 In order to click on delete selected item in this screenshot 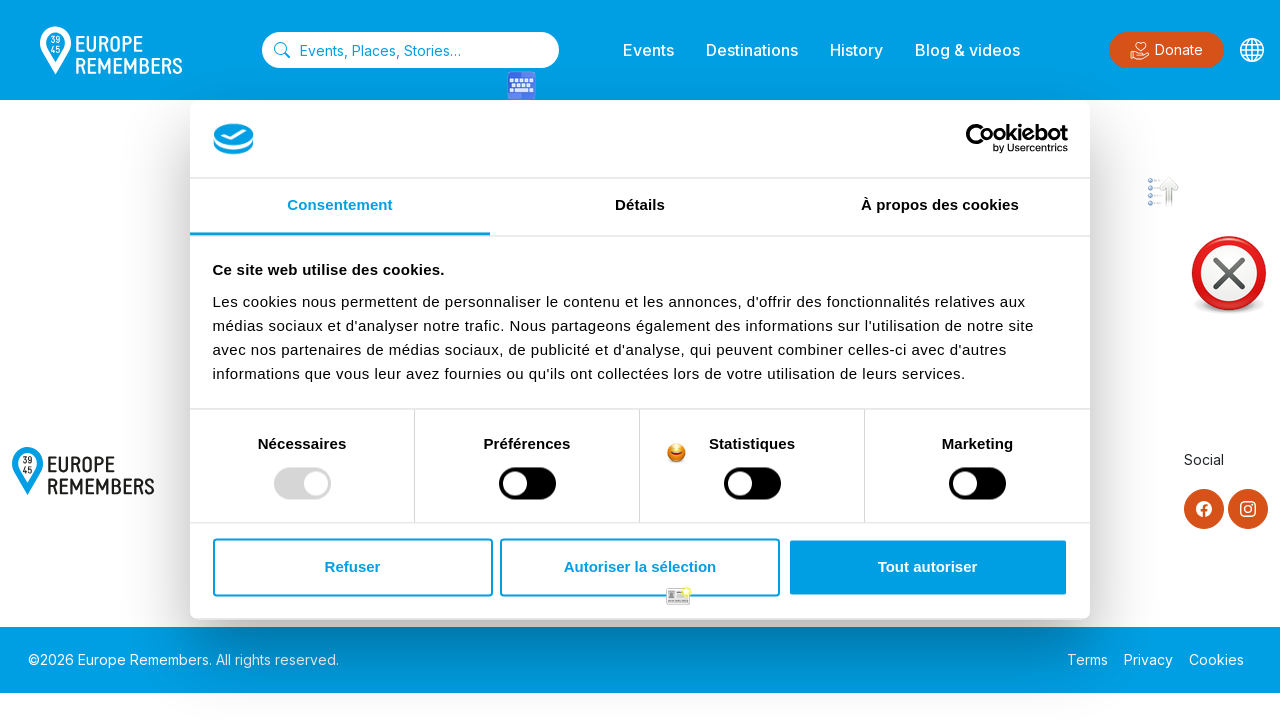, I will do `click(1231, 274)`.